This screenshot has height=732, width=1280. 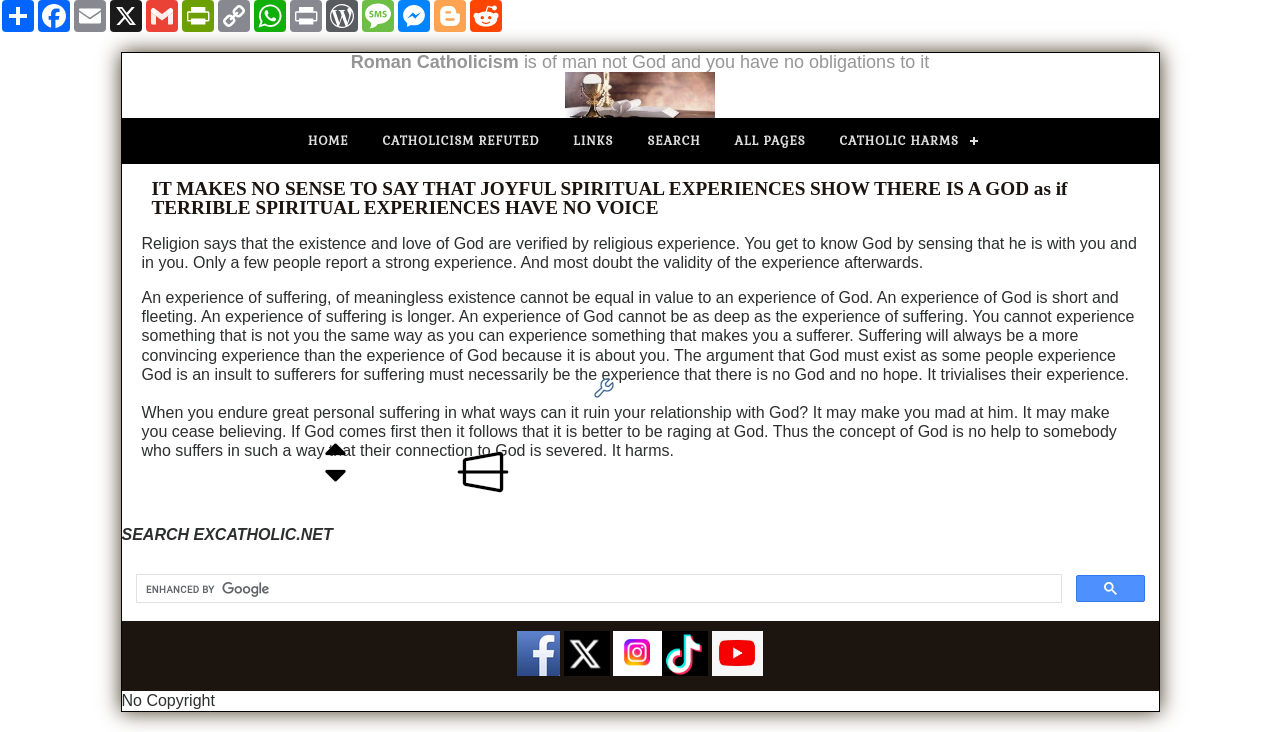 What do you see at coordinates (335, 462) in the screenshot?
I see `expand or collapse a dropdown menu` at bounding box center [335, 462].